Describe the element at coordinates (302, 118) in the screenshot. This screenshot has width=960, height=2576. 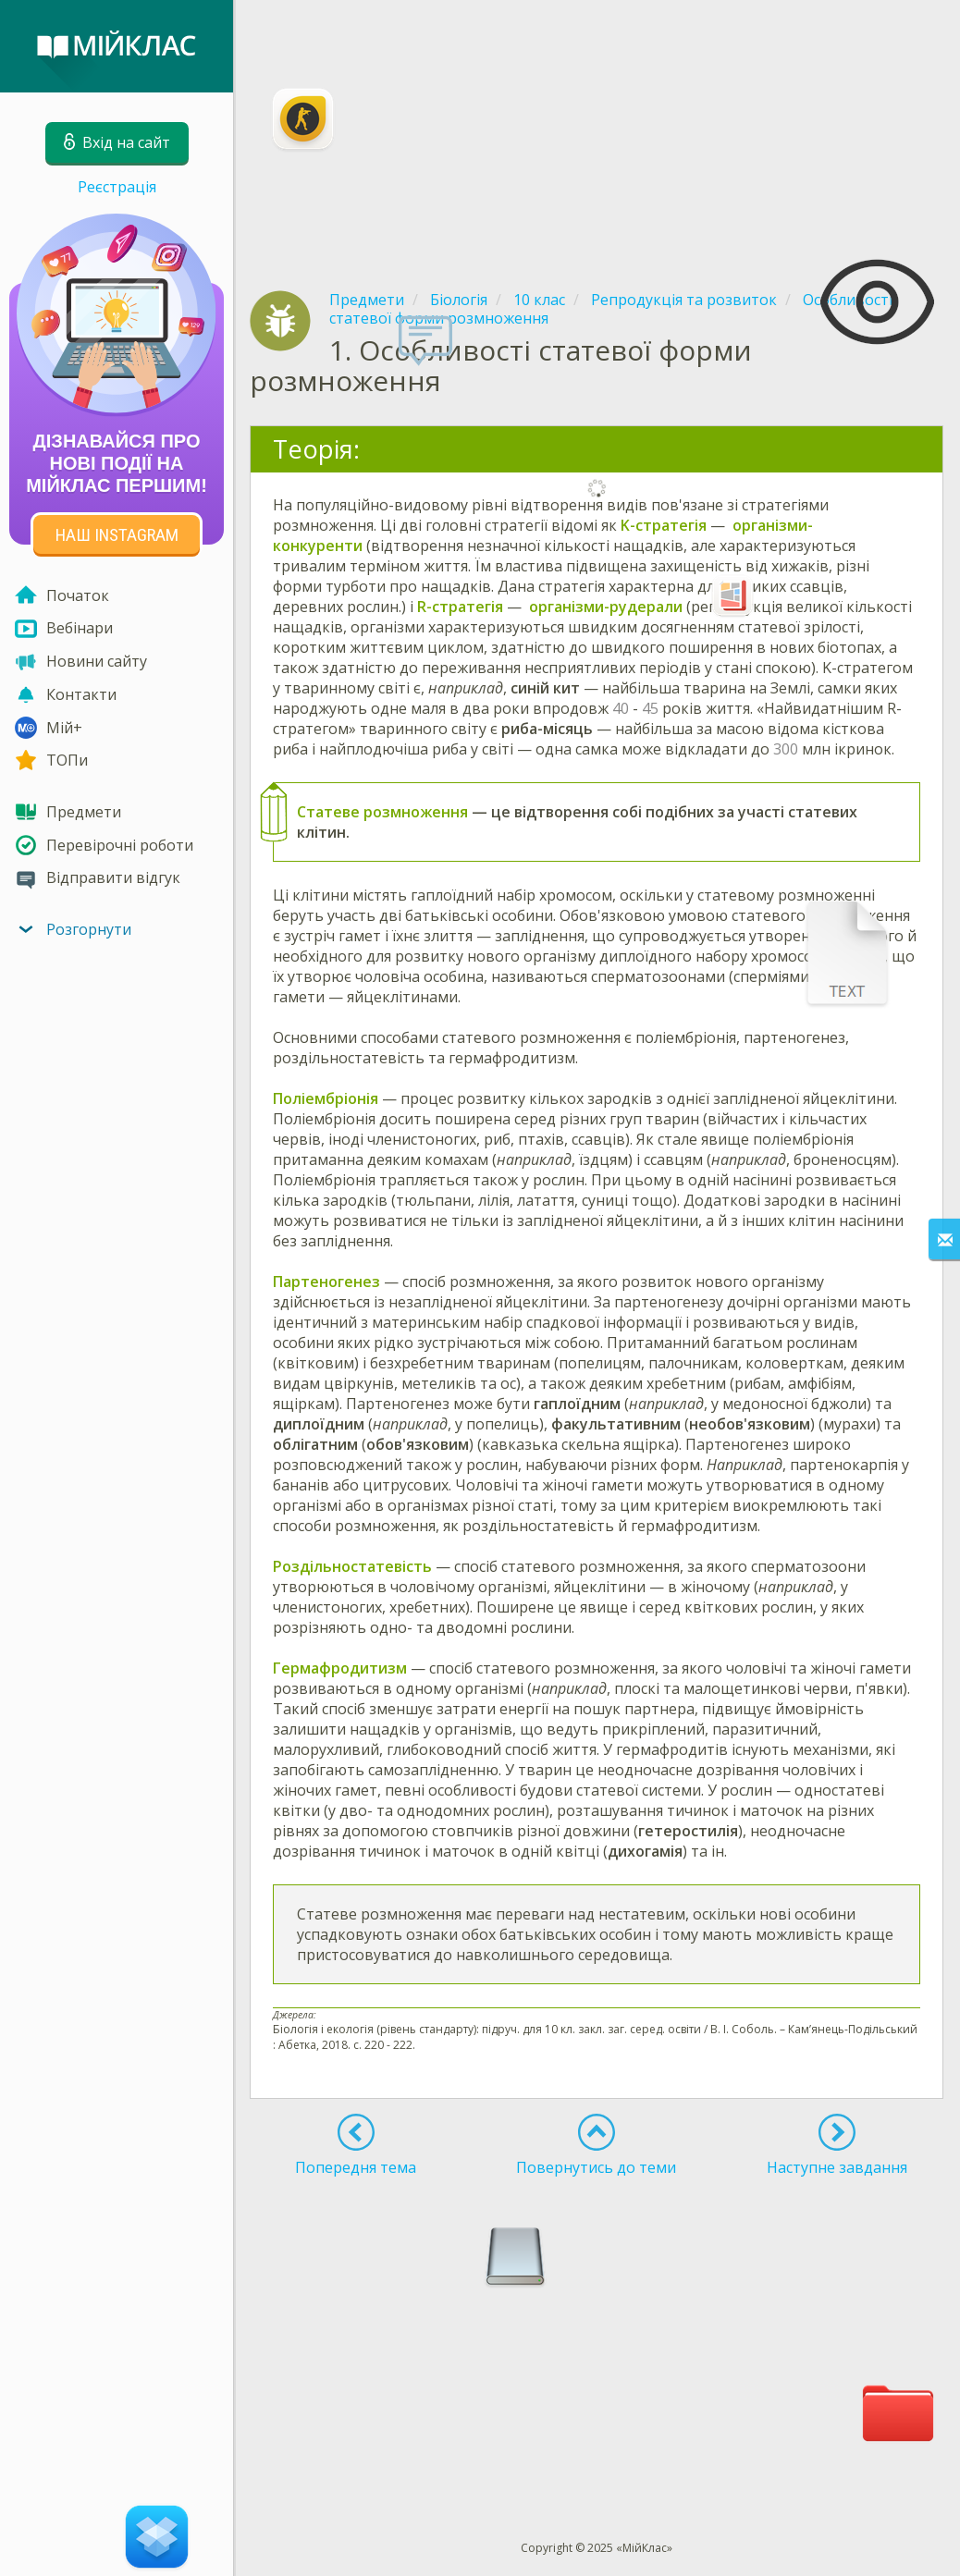
I see `launch counter-strike` at that location.